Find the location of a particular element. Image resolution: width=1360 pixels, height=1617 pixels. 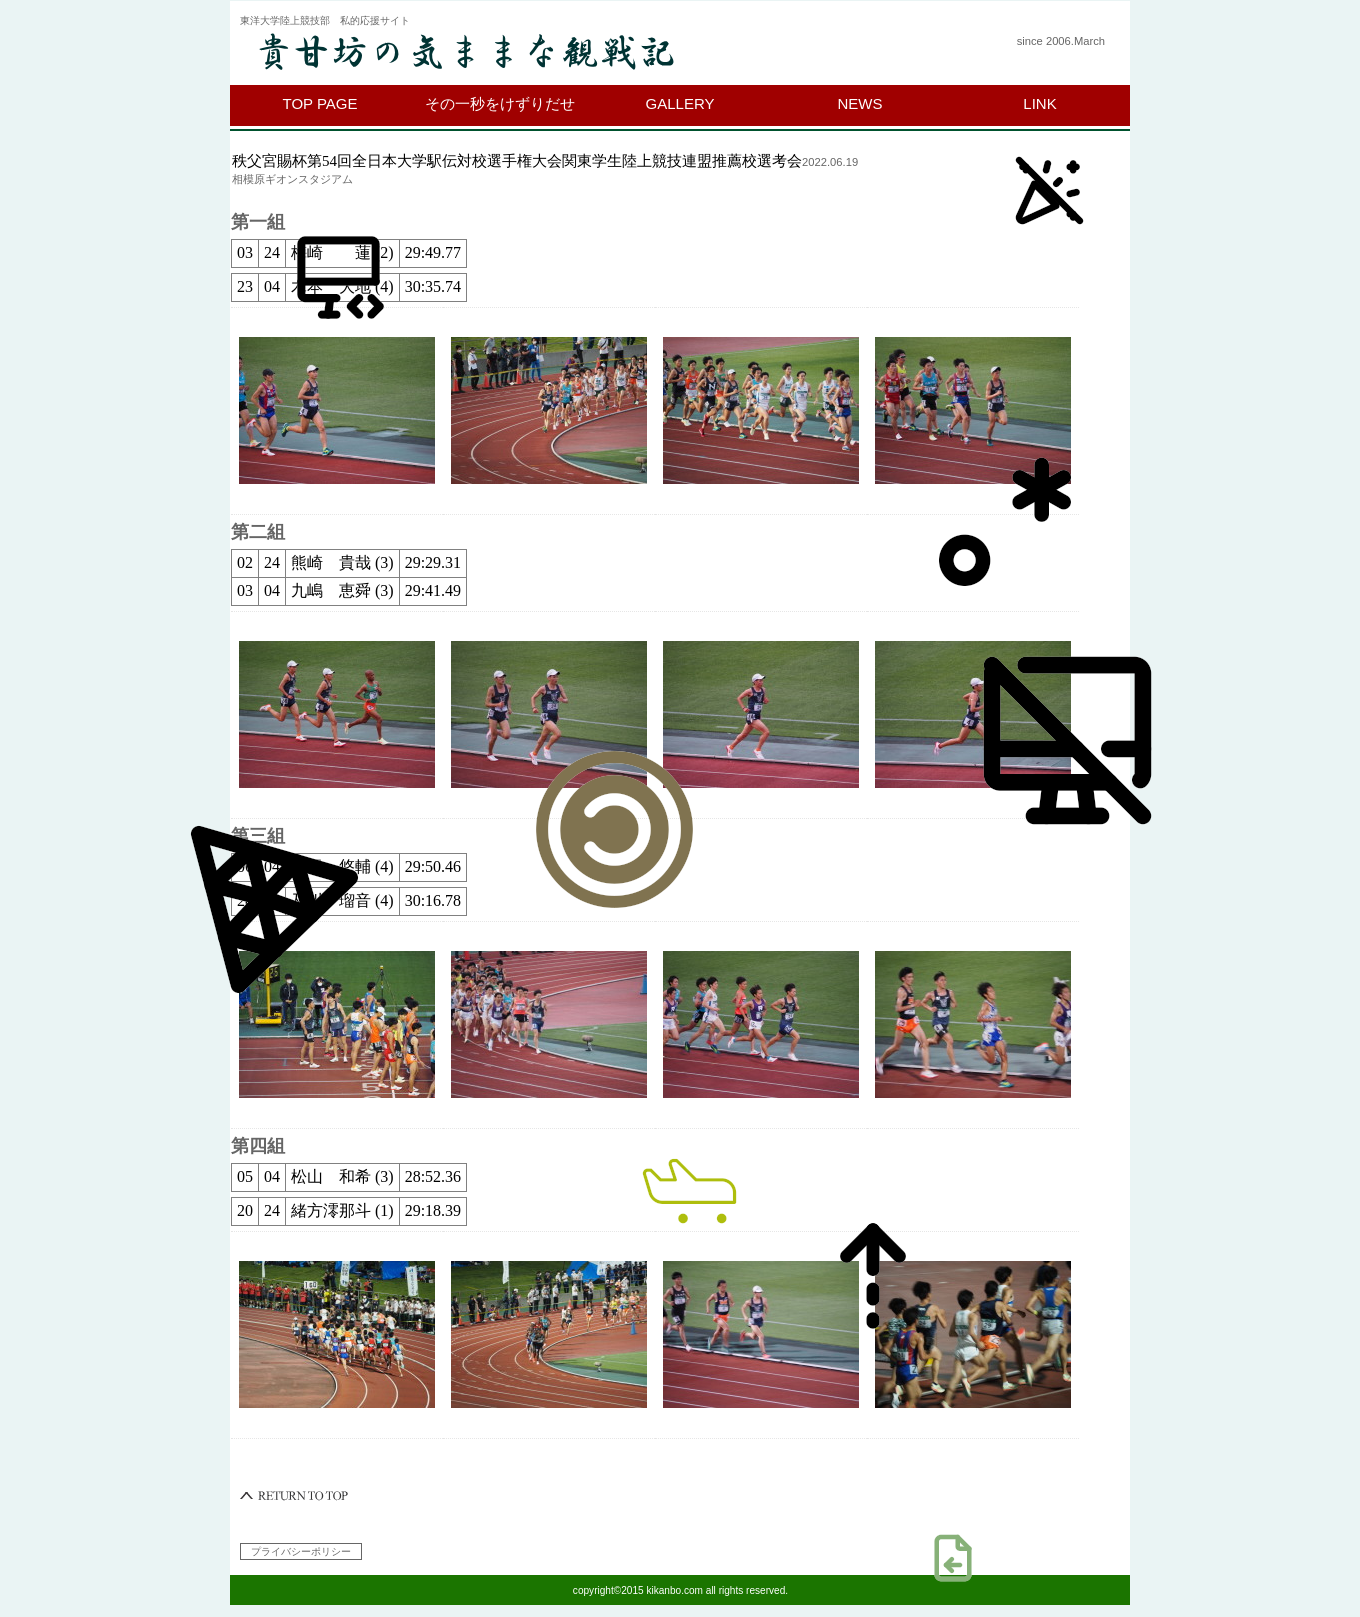

upload in progress is located at coordinates (873, 1276).